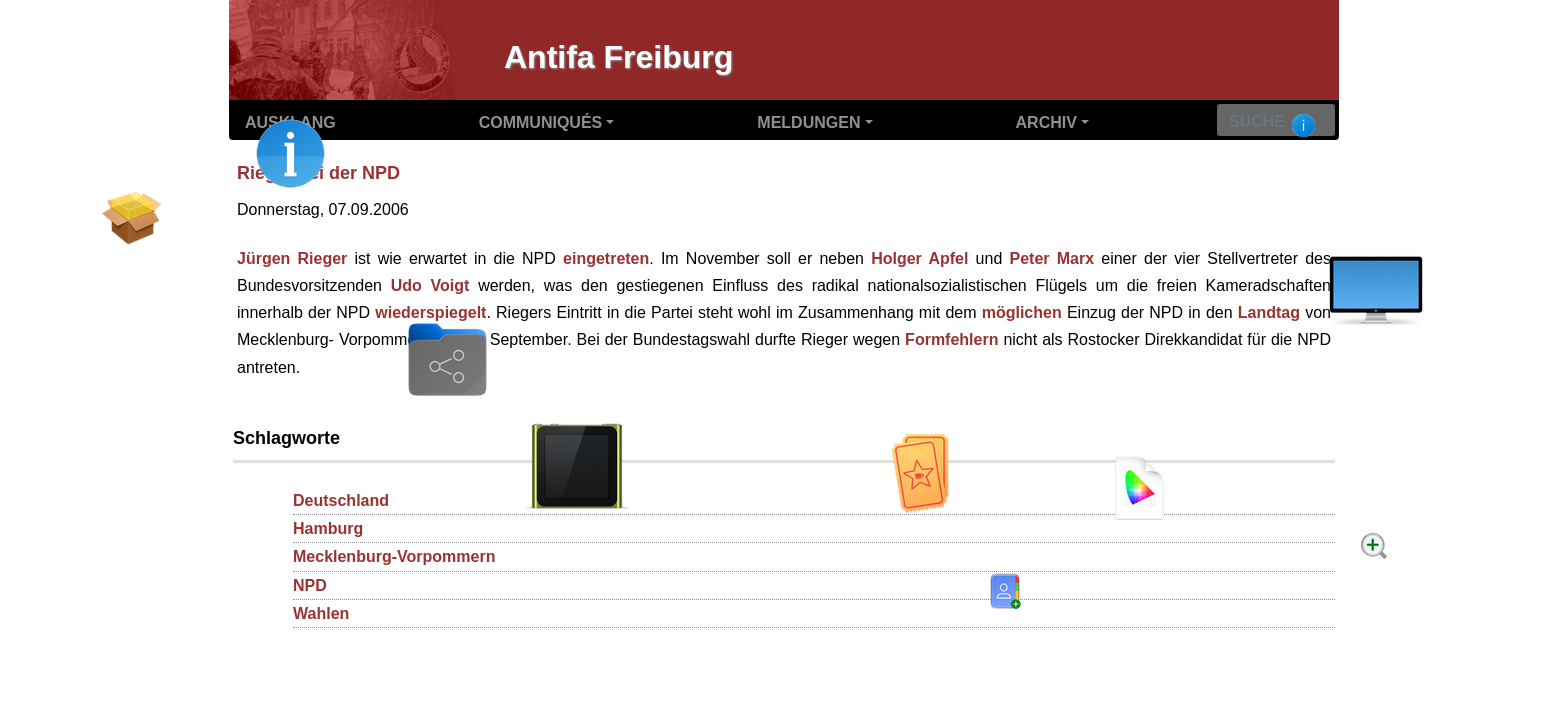 This screenshot has height=720, width=1568. Describe the element at coordinates (290, 153) in the screenshot. I see `view information or details about an application` at that location.